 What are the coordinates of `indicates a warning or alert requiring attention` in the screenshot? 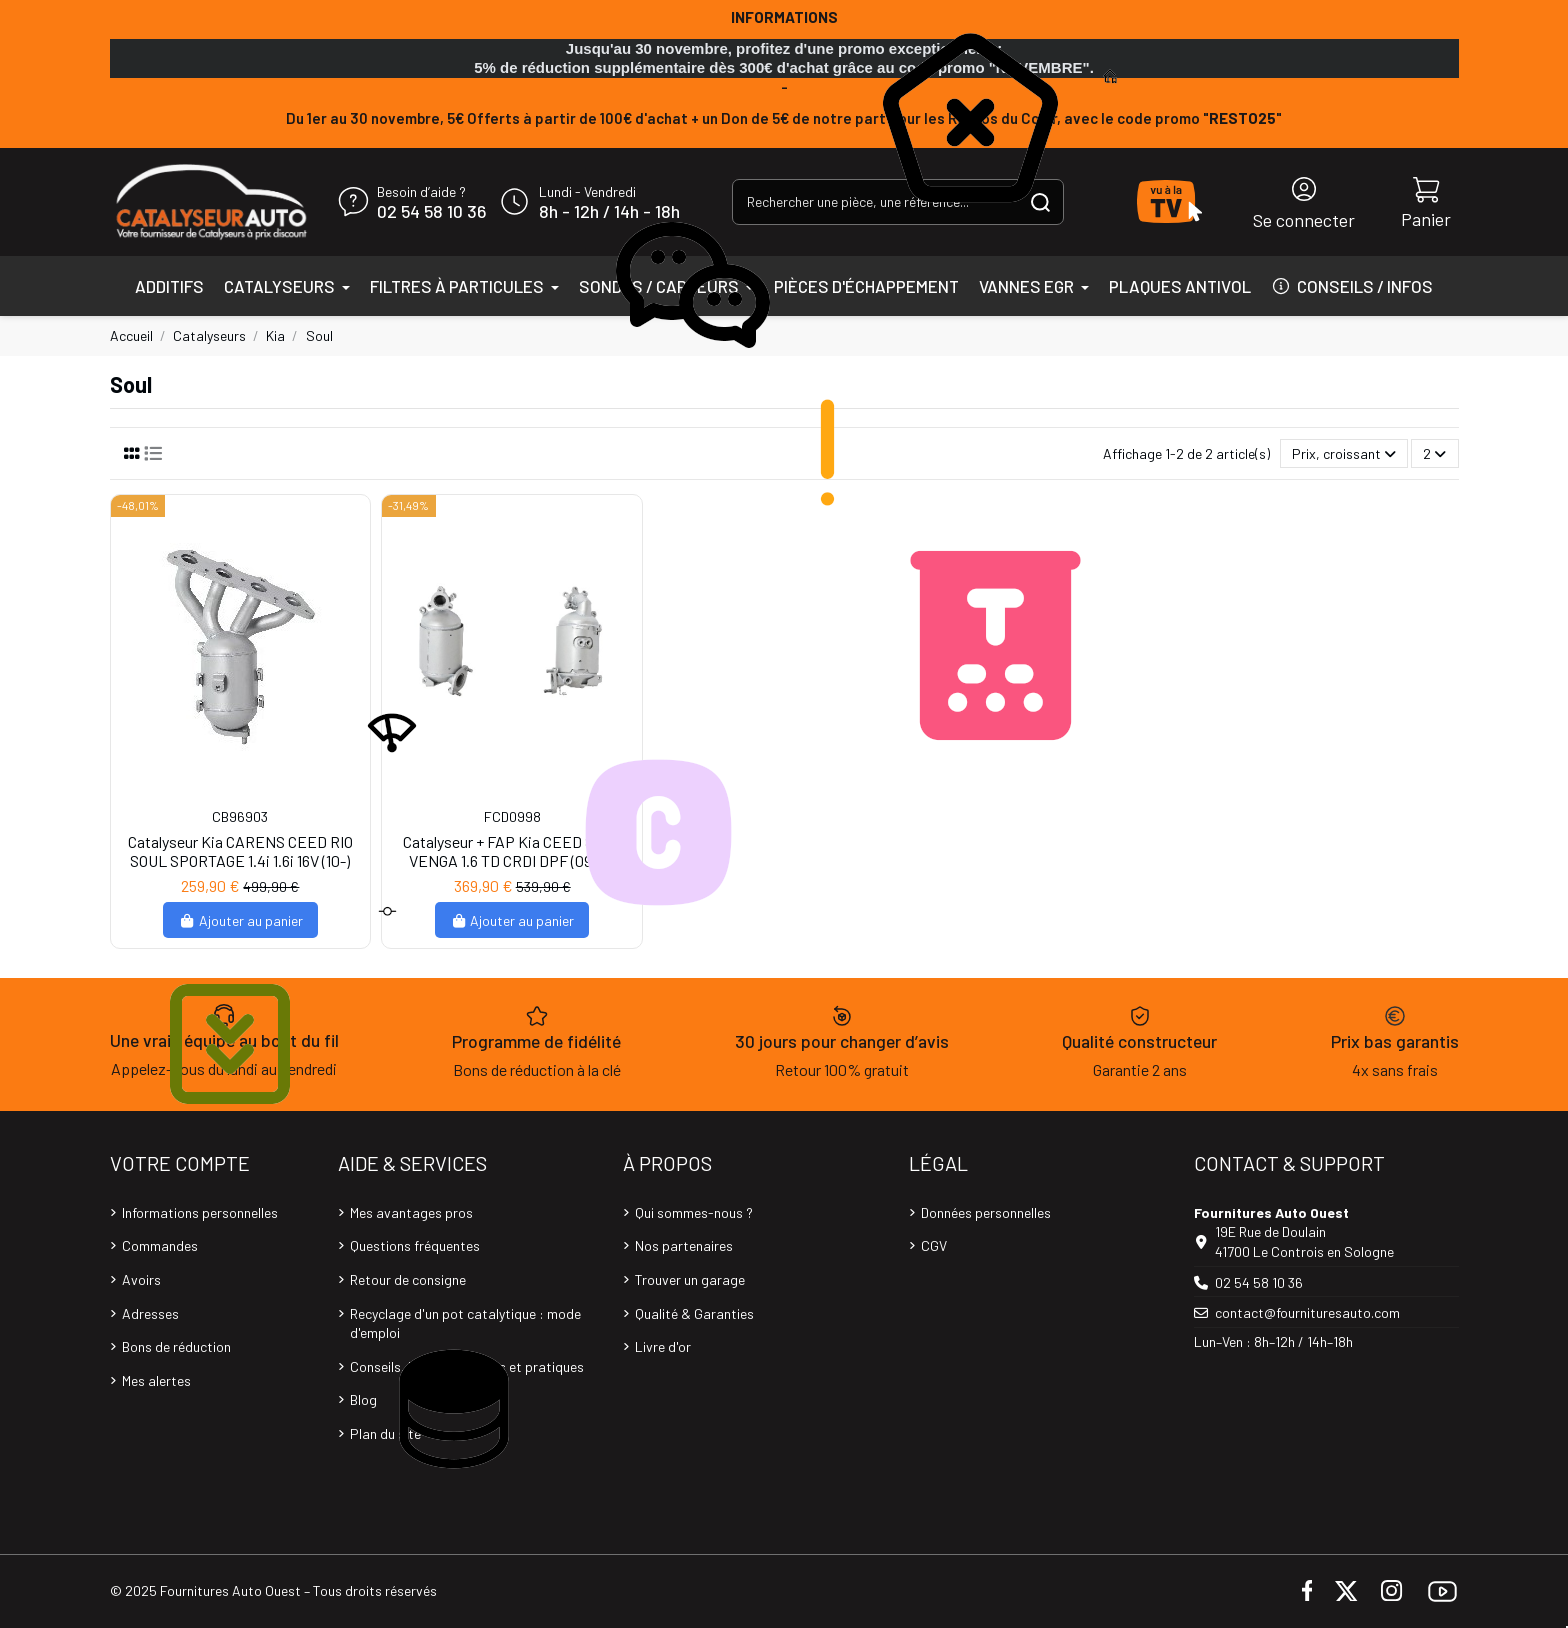 It's located at (827, 452).